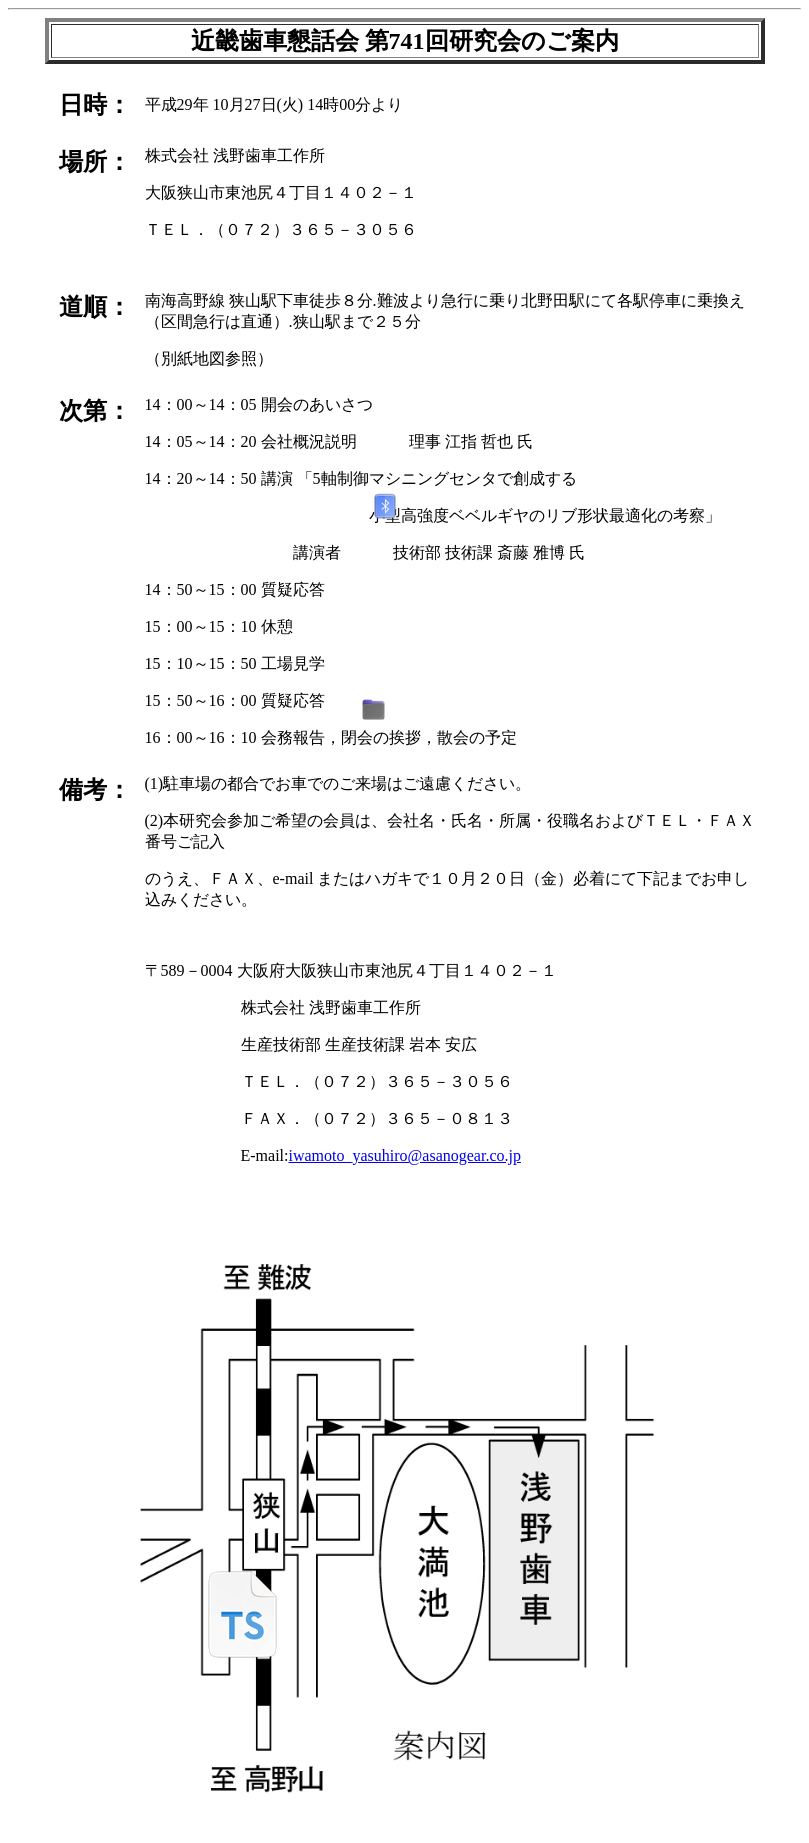  What do you see at coordinates (242, 1614) in the screenshot?
I see `typescript source code file` at bounding box center [242, 1614].